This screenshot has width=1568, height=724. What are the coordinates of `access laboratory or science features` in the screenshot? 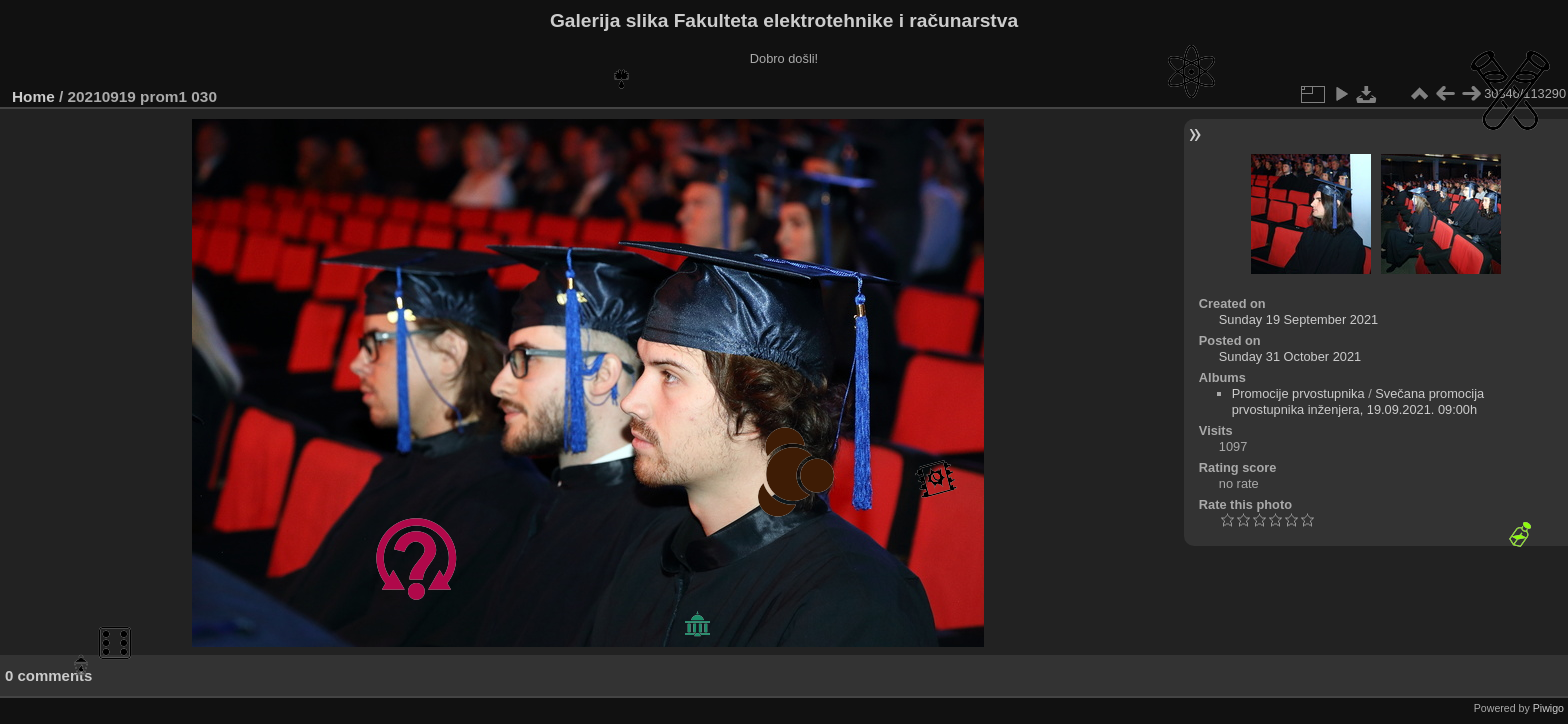 It's located at (1510, 90).